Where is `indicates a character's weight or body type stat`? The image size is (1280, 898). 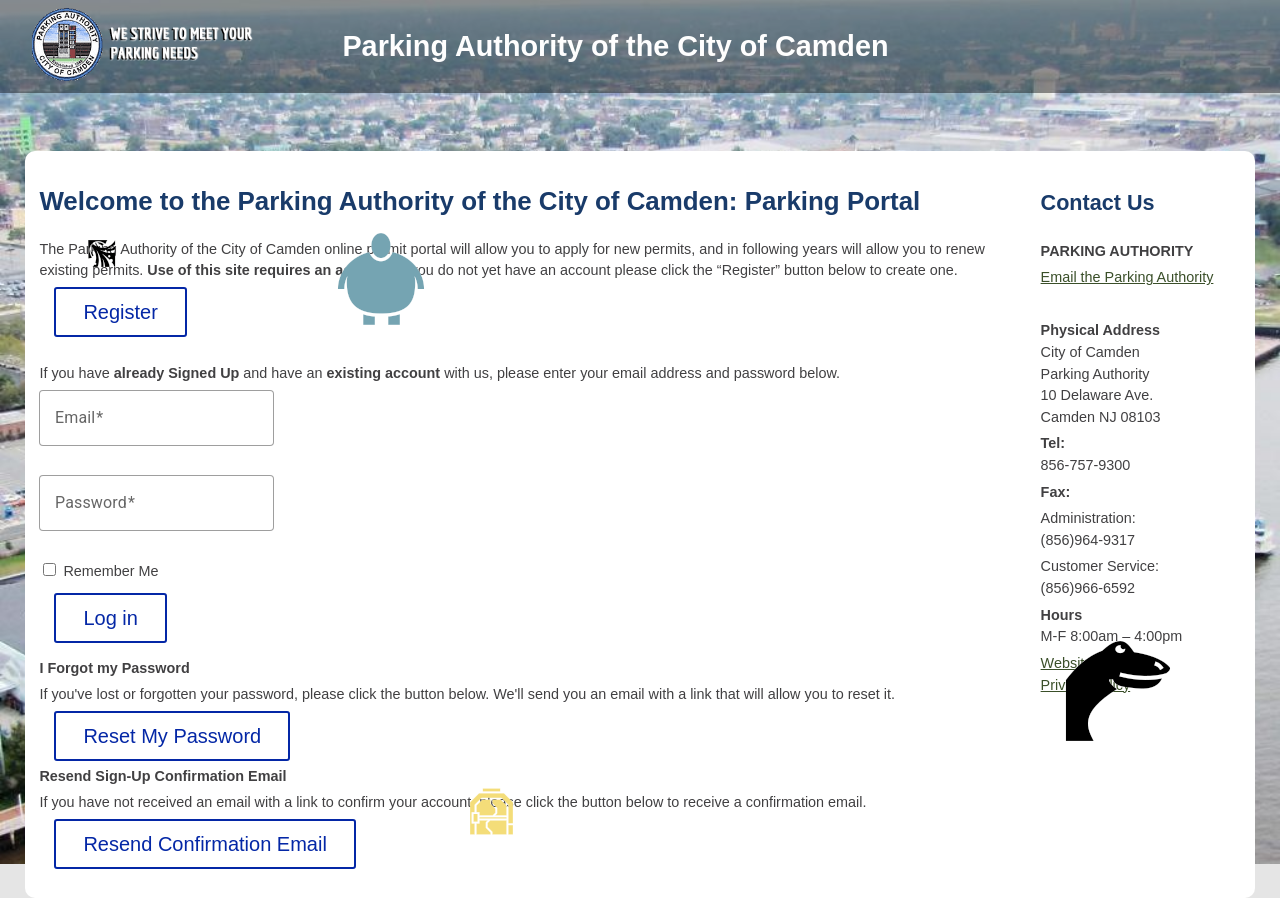
indicates a character's weight or body type stat is located at coordinates (381, 279).